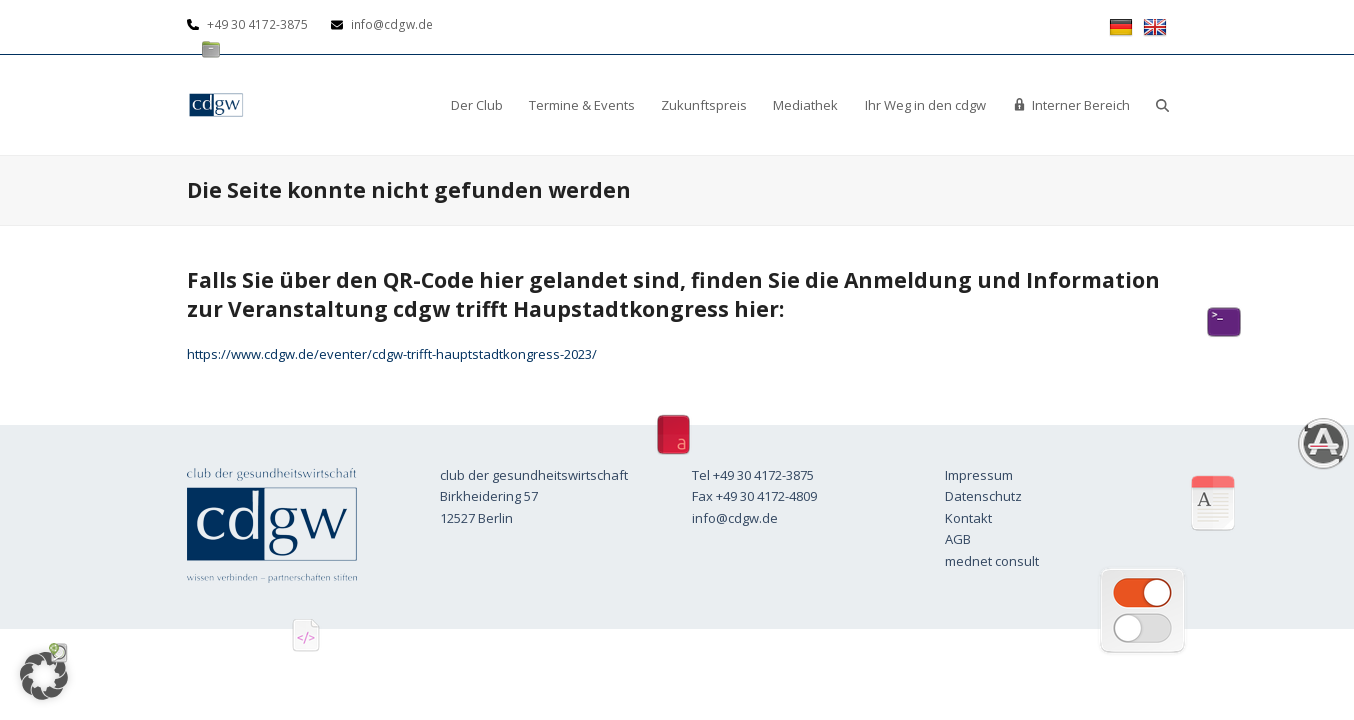 The height and width of the screenshot is (720, 1354). What do you see at coordinates (1213, 503) in the screenshot?
I see `open ebook reader application` at bounding box center [1213, 503].